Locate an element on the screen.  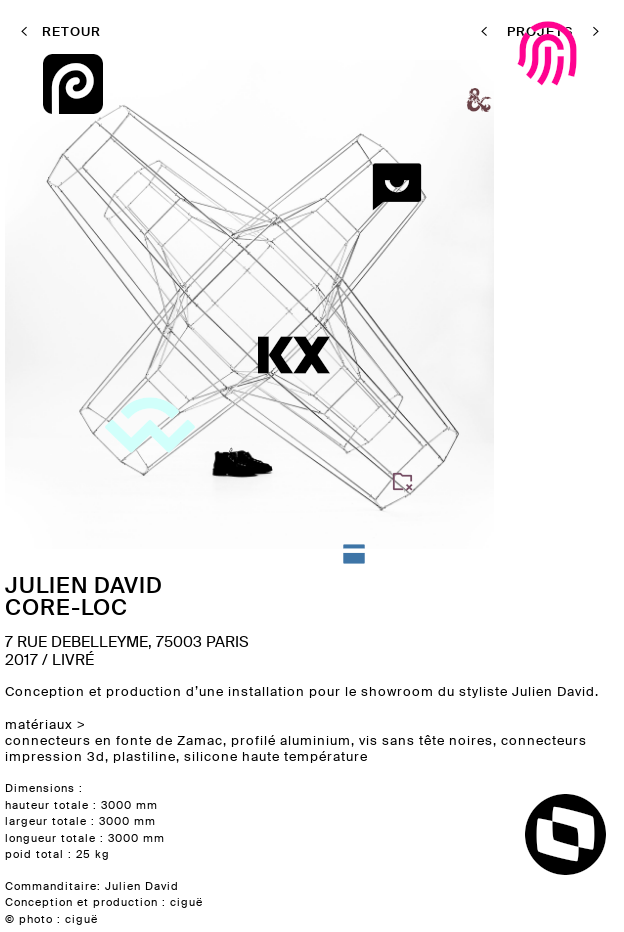
close or collapse a folder is located at coordinates (402, 481).